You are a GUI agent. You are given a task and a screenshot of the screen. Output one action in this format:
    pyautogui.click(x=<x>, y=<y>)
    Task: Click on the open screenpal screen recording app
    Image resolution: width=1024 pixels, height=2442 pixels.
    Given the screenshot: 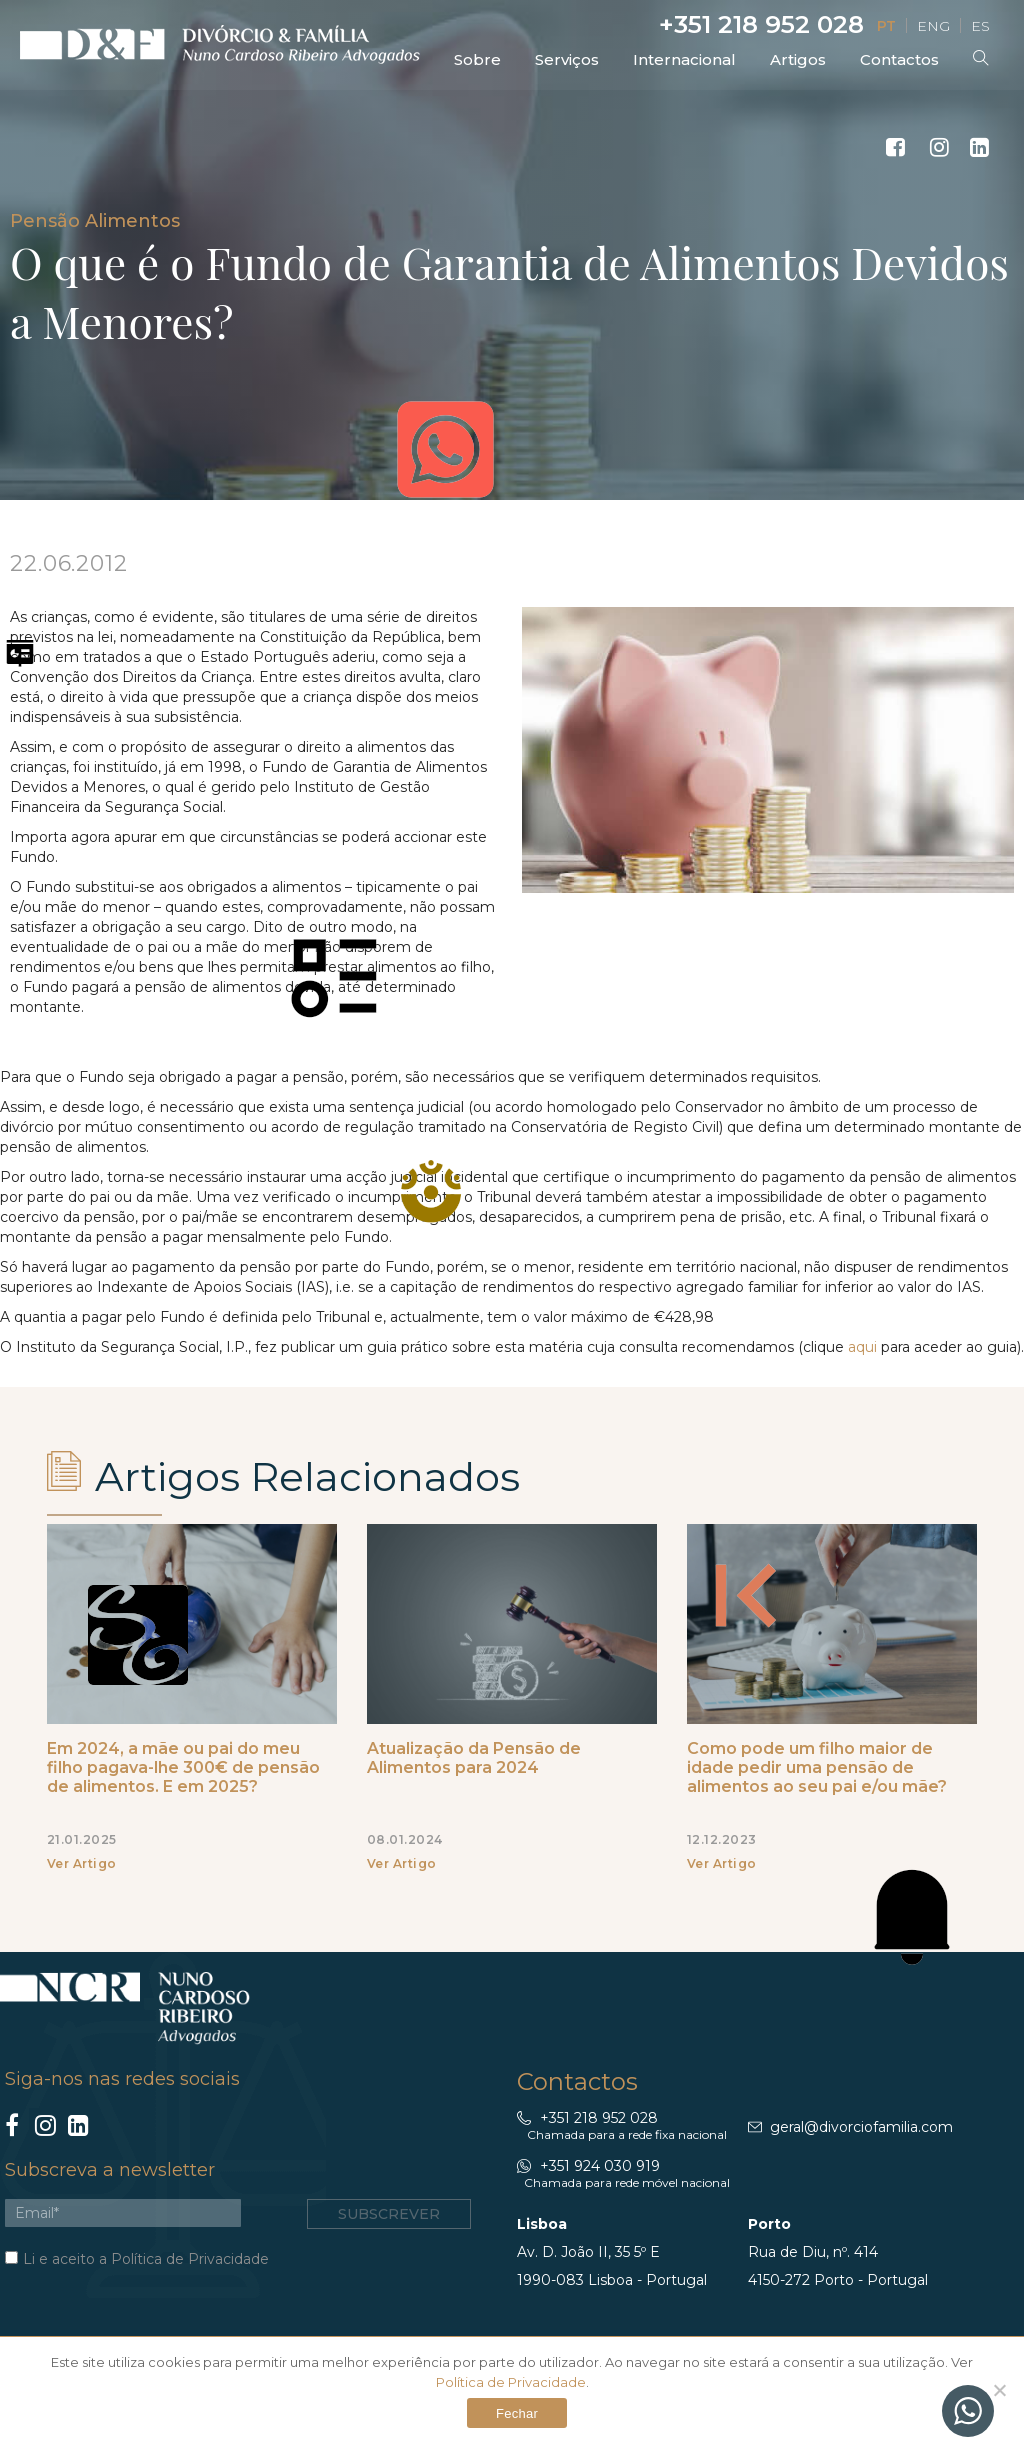 What is the action you would take?
    pyautogui.click(x=431, y=1192)
    